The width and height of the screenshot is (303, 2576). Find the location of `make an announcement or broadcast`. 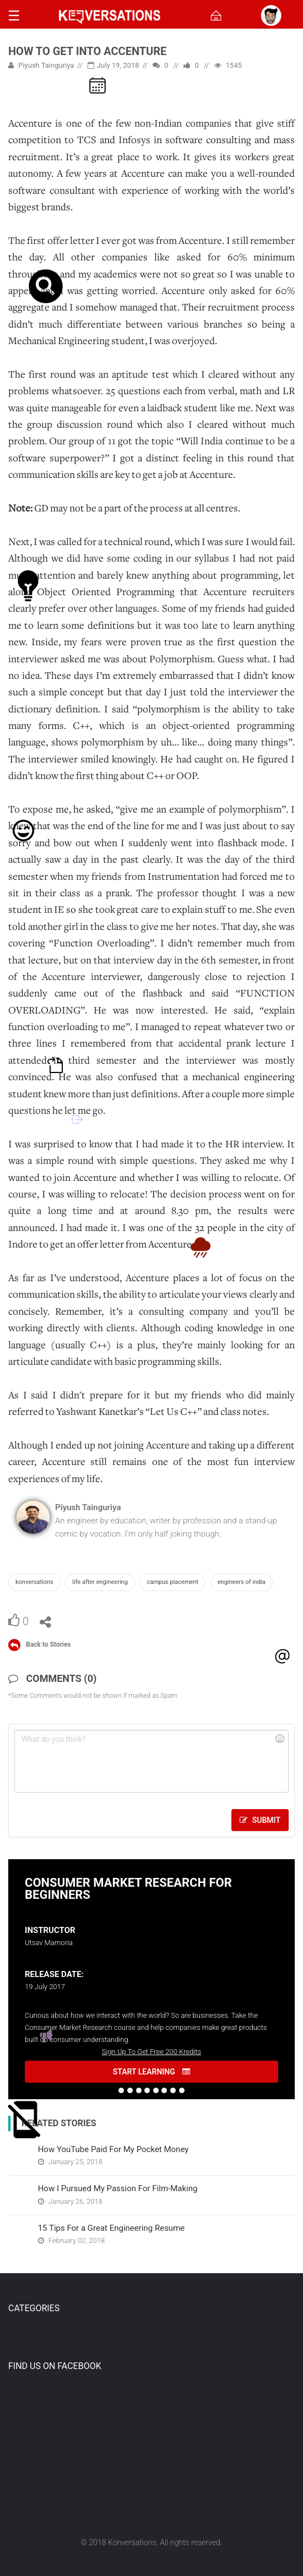

make an announcement or broadcast is located at coordinates (46, 2036).